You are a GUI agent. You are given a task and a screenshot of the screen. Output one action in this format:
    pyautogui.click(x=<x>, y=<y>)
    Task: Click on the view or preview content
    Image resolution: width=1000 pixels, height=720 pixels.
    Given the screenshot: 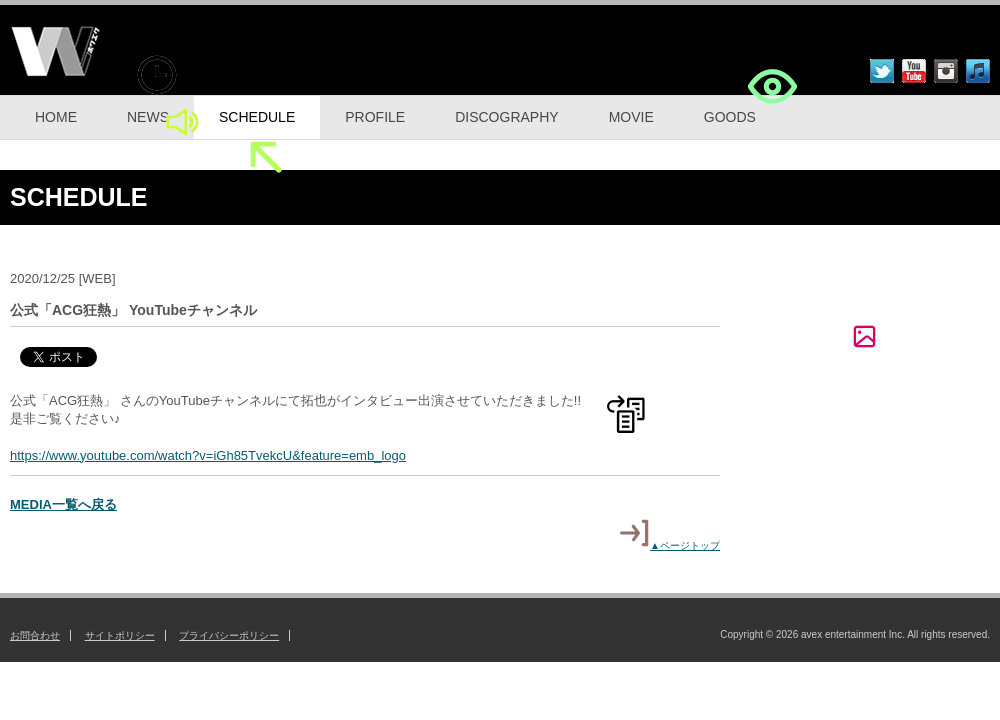 What is the action you would take?
    pyautogui.click(x=772, y=86)
    